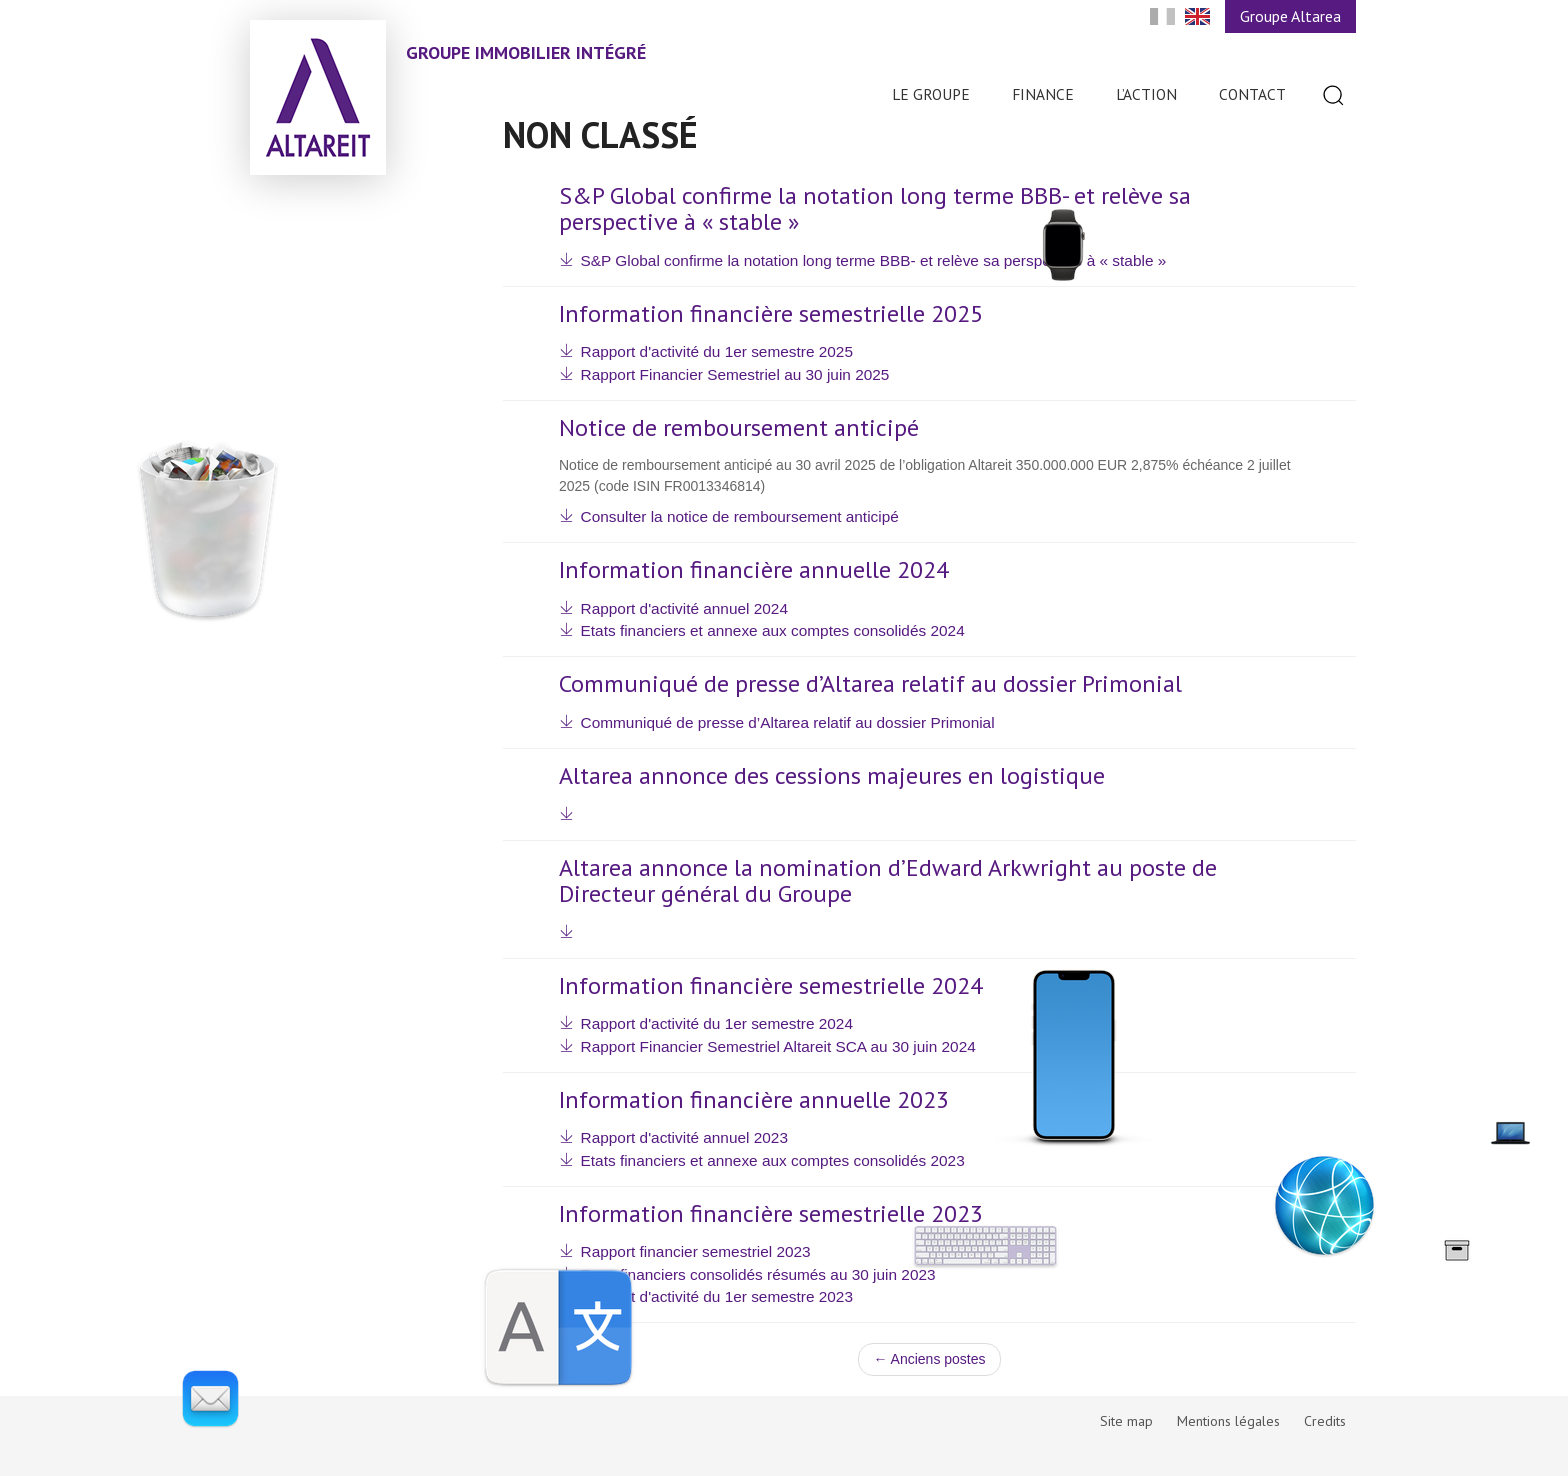  I want to click on open trash to view deleted files, so click(208, 532).